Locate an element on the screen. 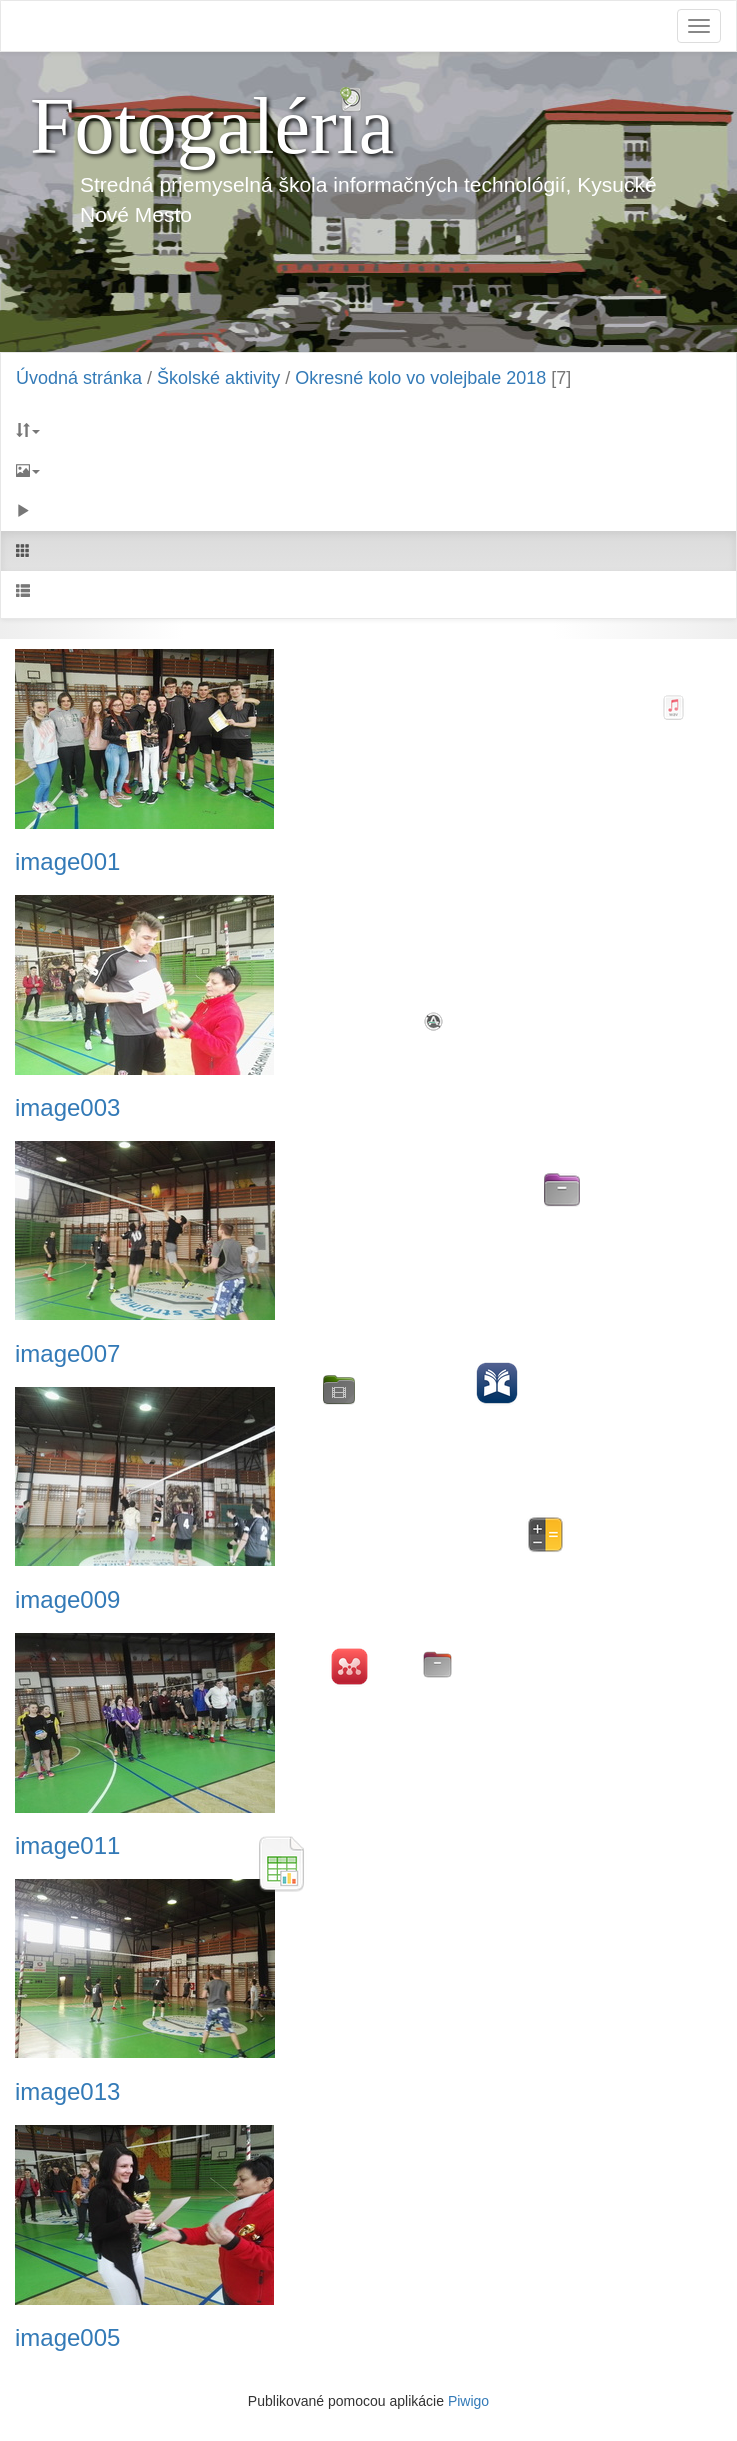 The image size is (737, 2441). open a spreadsheet file is located at coordinates (281, 1863).